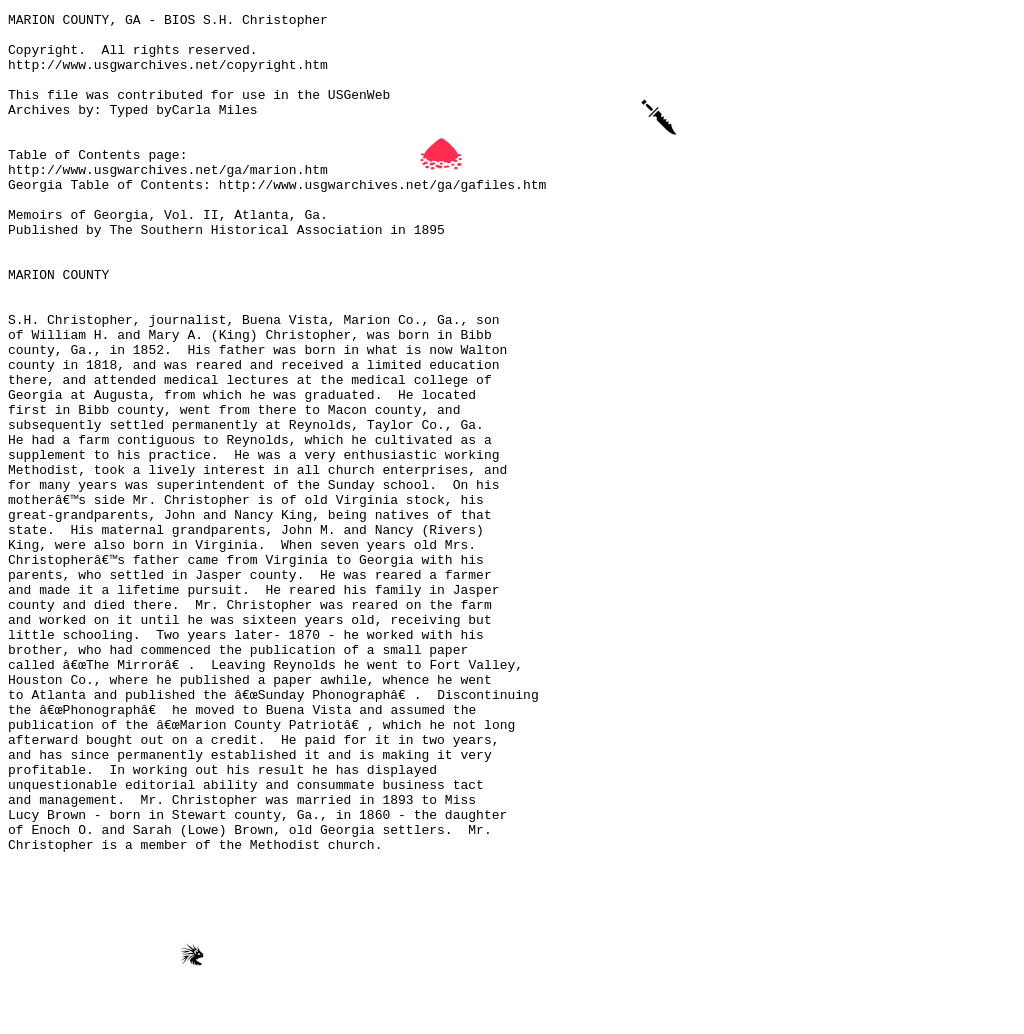  I want to click on porcupine character or creature in a game, so click(192, 954).